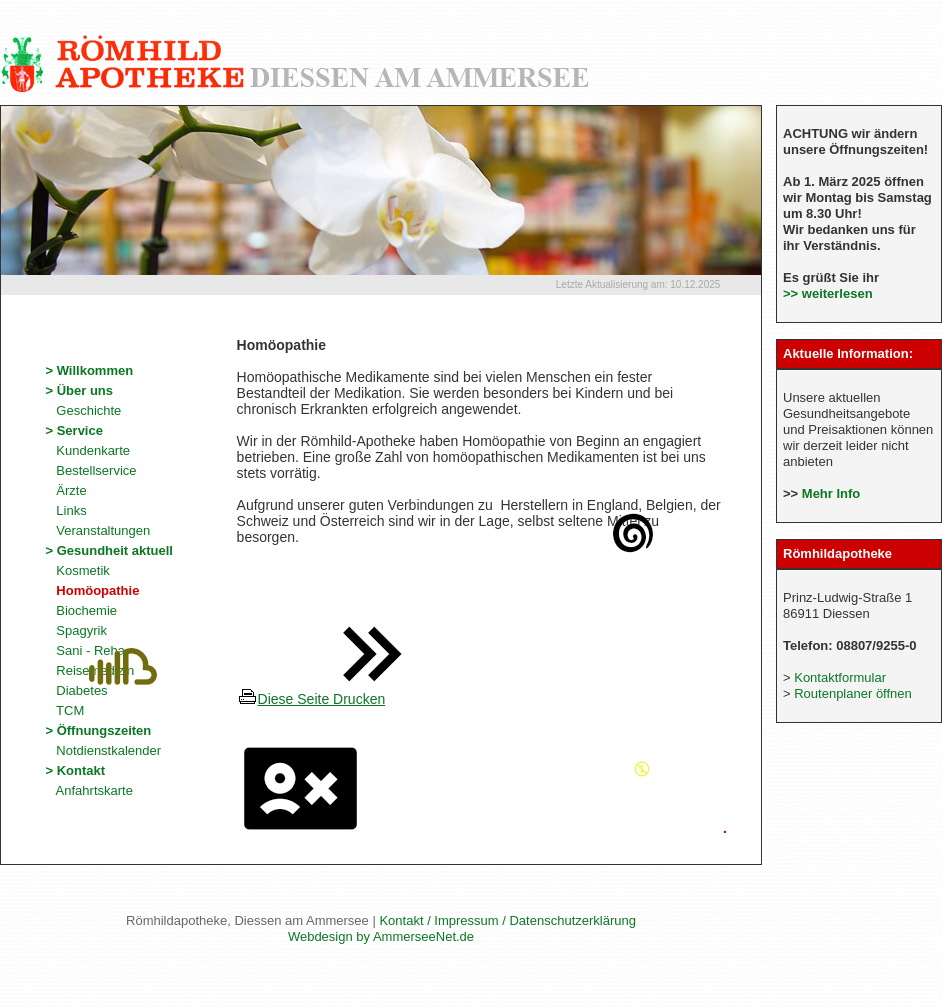 This screenshot has width=942, height=1008. I want to click on indicates an expired pass or credential, so click(300, 788).